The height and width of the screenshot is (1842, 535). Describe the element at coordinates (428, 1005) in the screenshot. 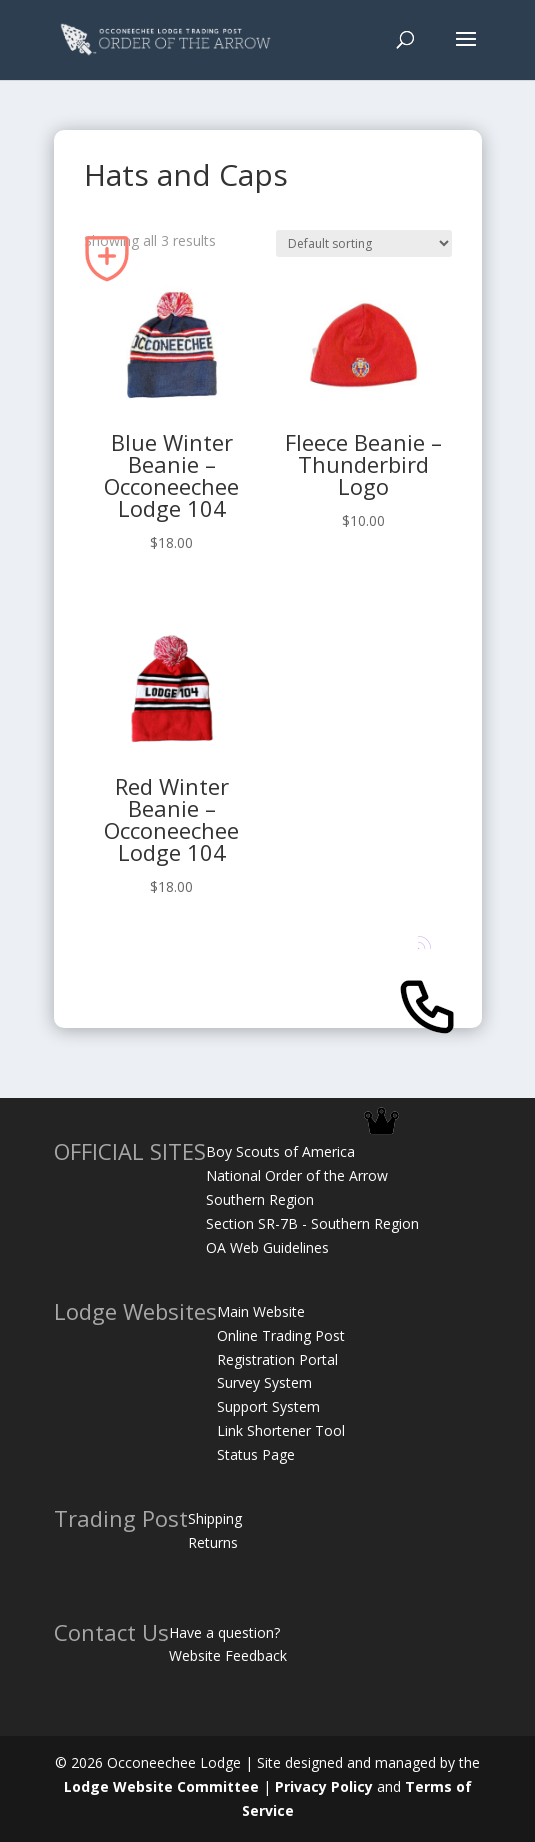

I see `make a phone call` at that location.